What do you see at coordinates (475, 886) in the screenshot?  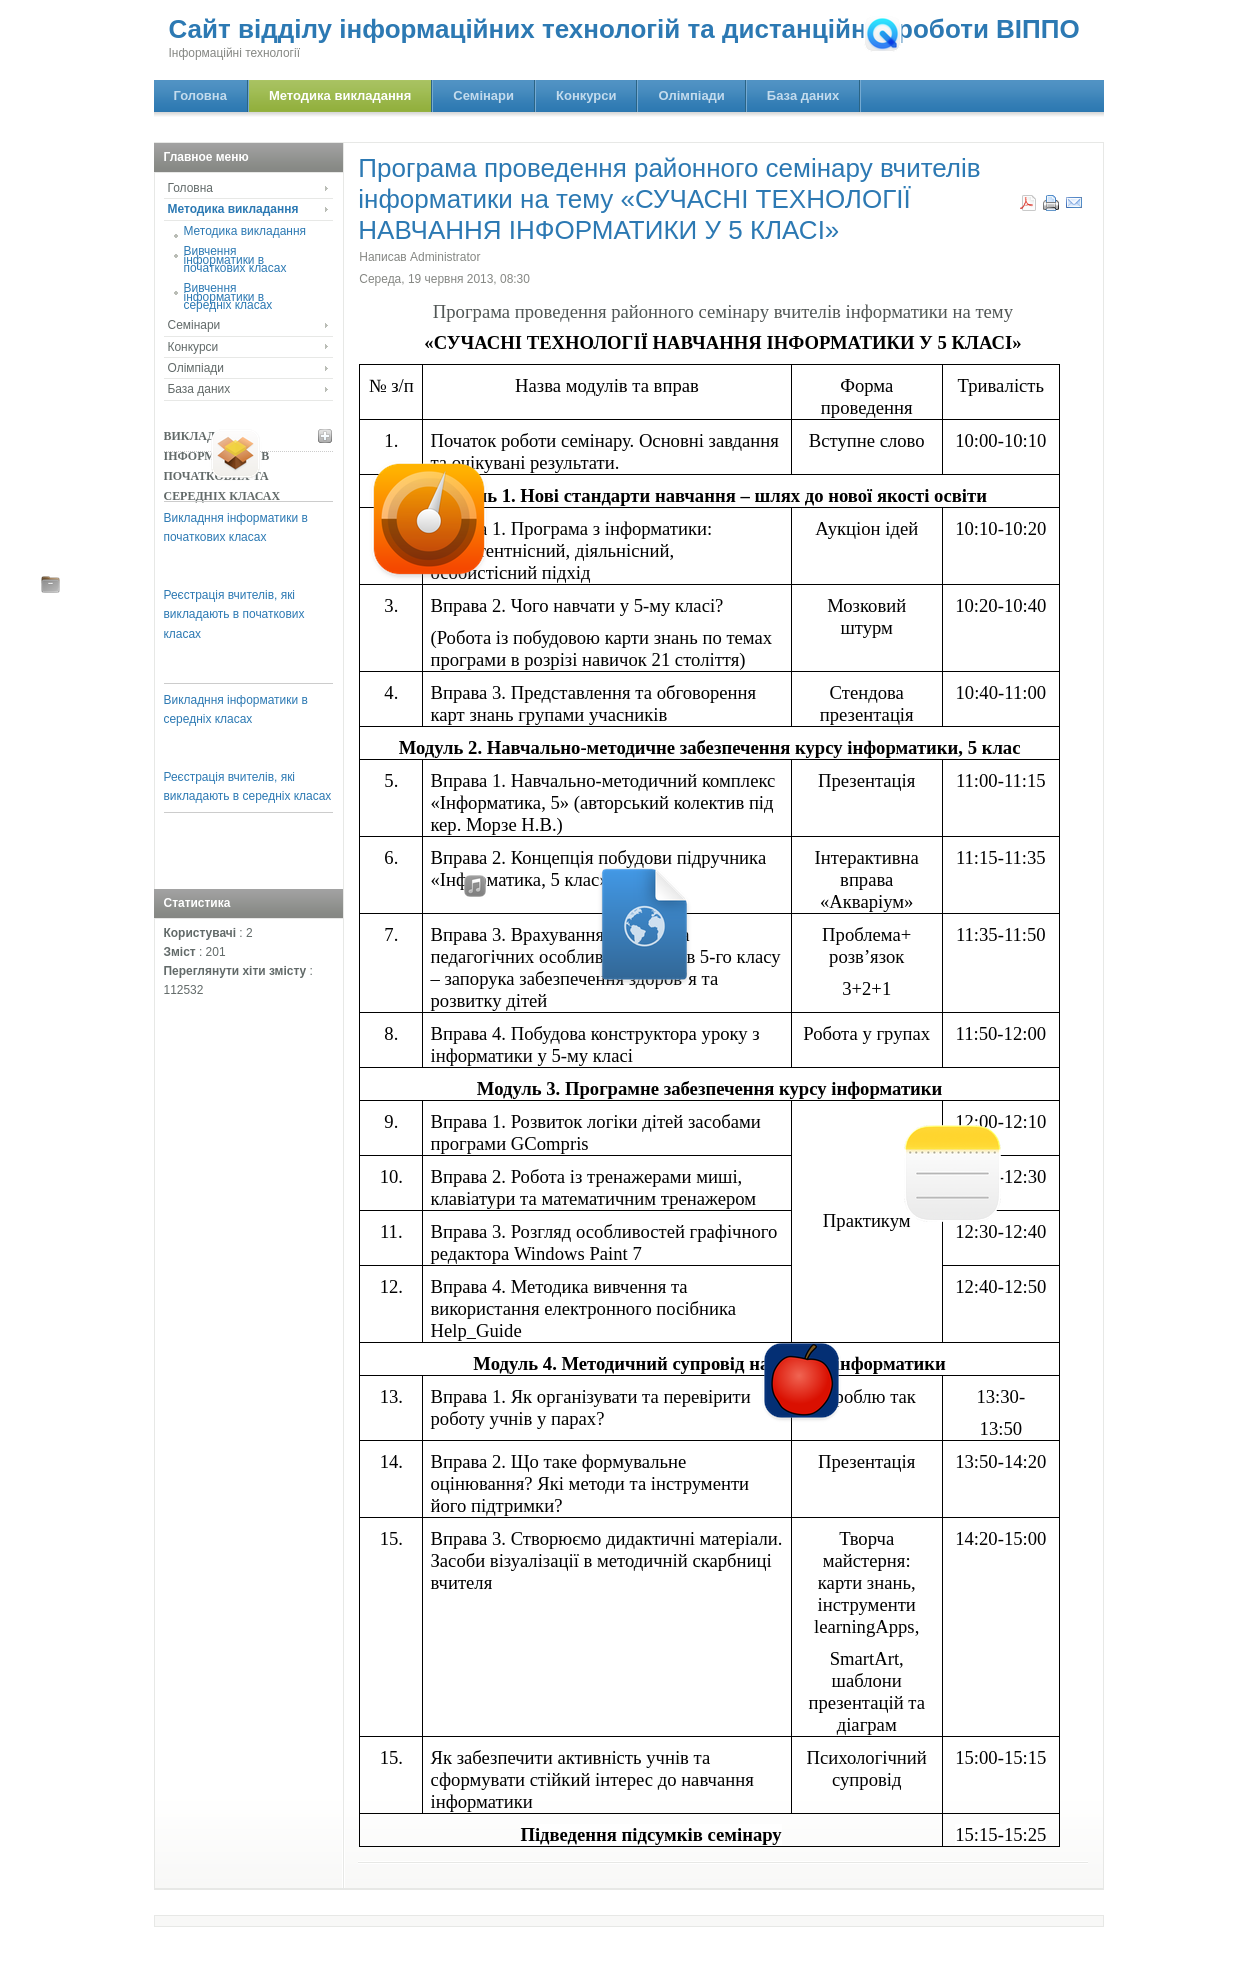 I see `open the Music app` at bounding box center [475, 886].